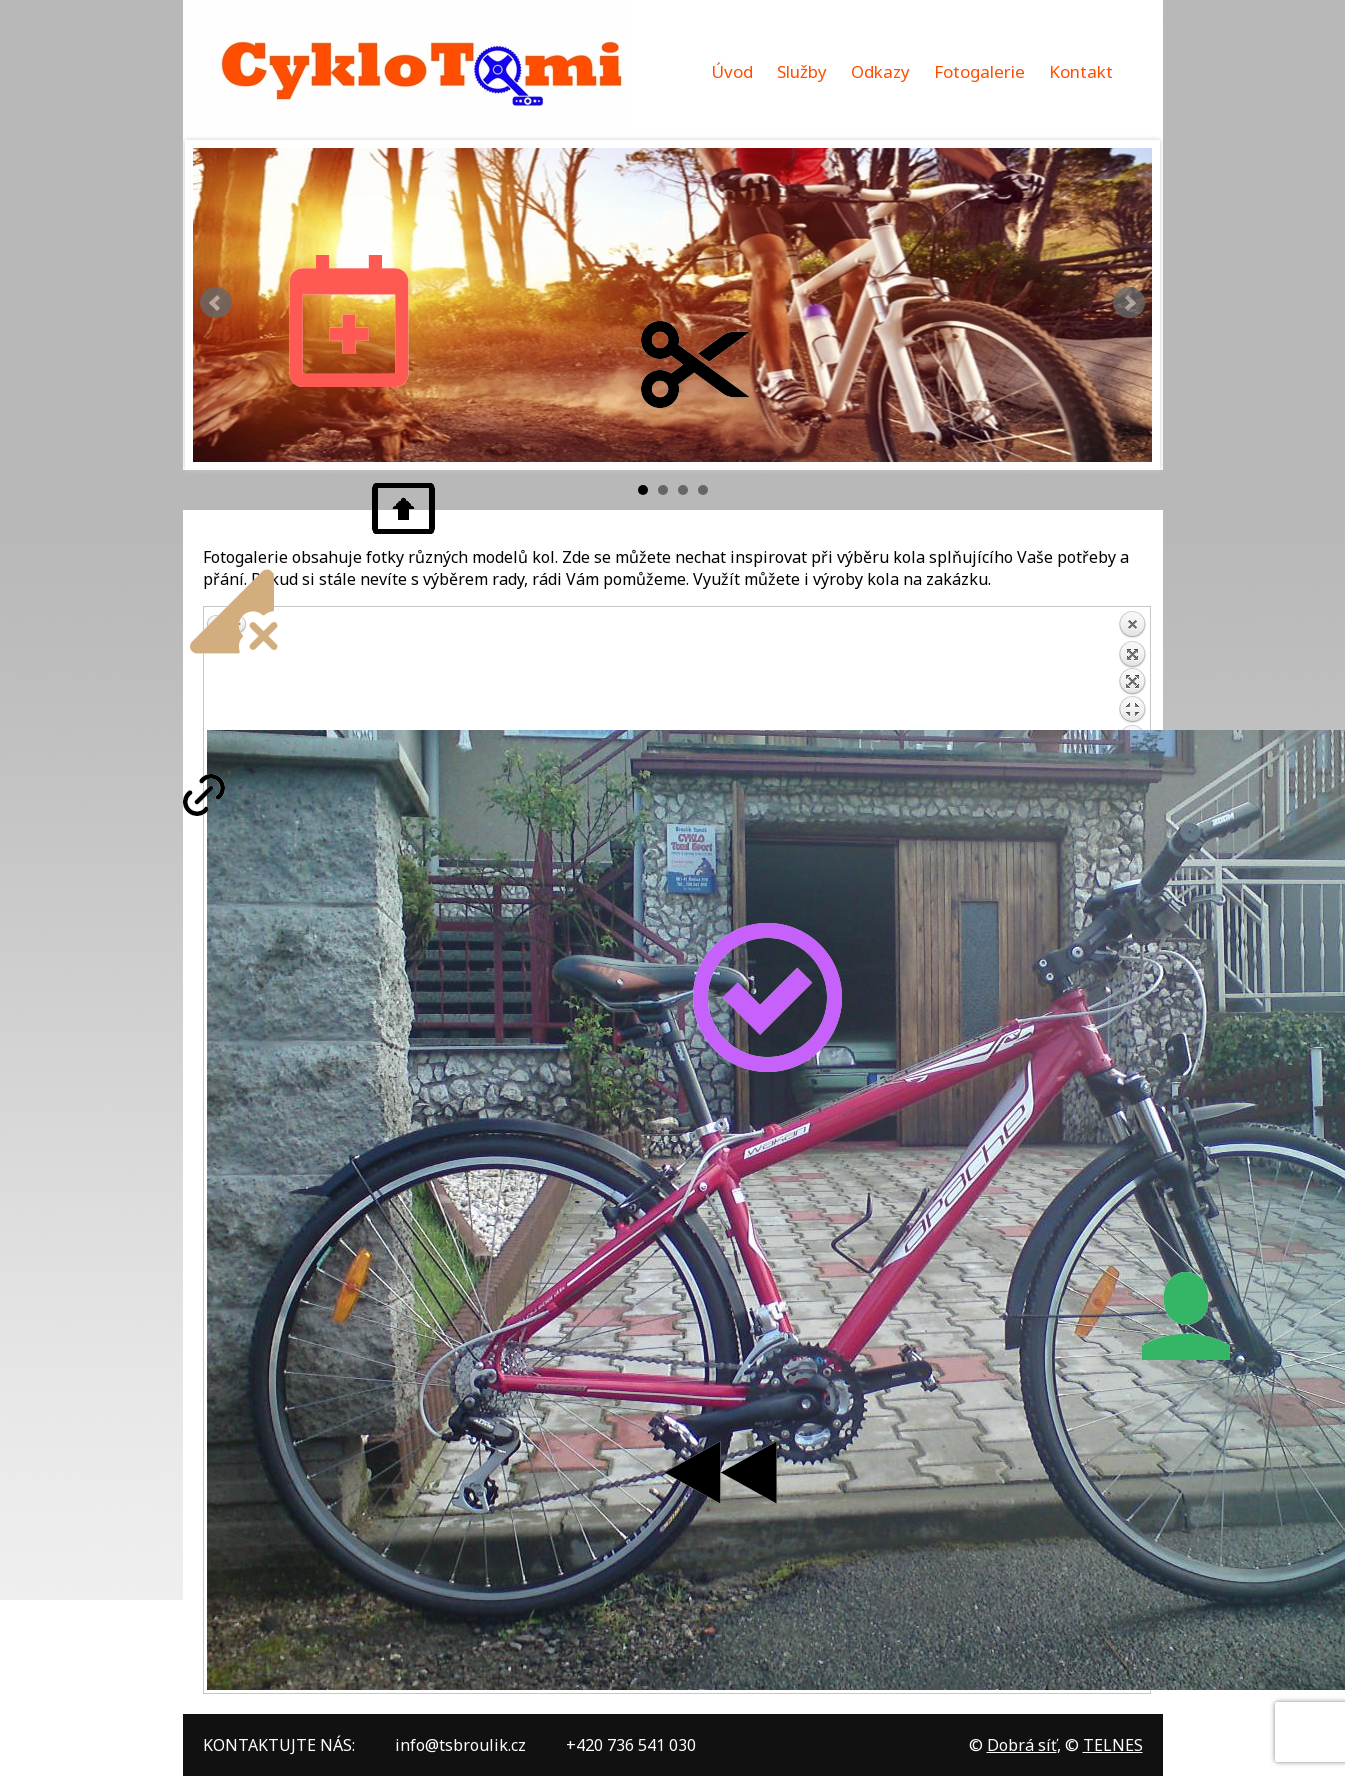 This screenshot has height=1776, width=1345. What do you see at coordinates (1186, 1316) in the screenshot?
I see `view your profile` at bounding box center [1186, 1316].